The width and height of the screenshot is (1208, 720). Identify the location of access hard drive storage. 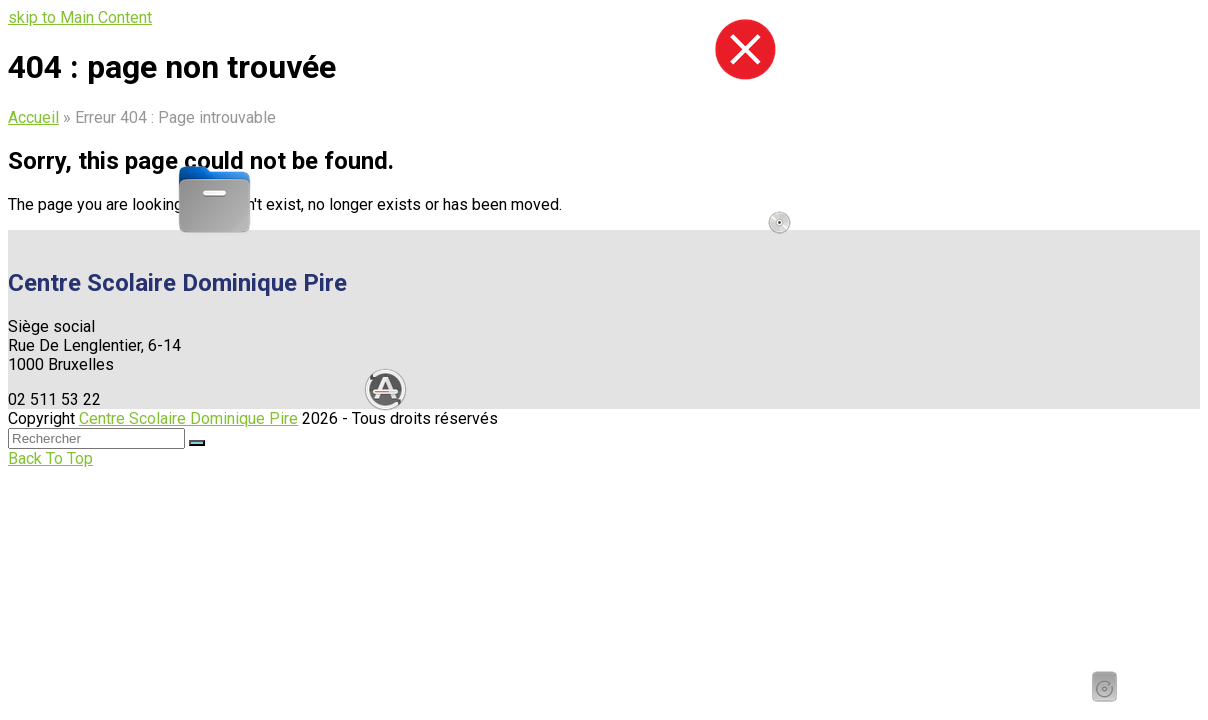
(1104, 686).